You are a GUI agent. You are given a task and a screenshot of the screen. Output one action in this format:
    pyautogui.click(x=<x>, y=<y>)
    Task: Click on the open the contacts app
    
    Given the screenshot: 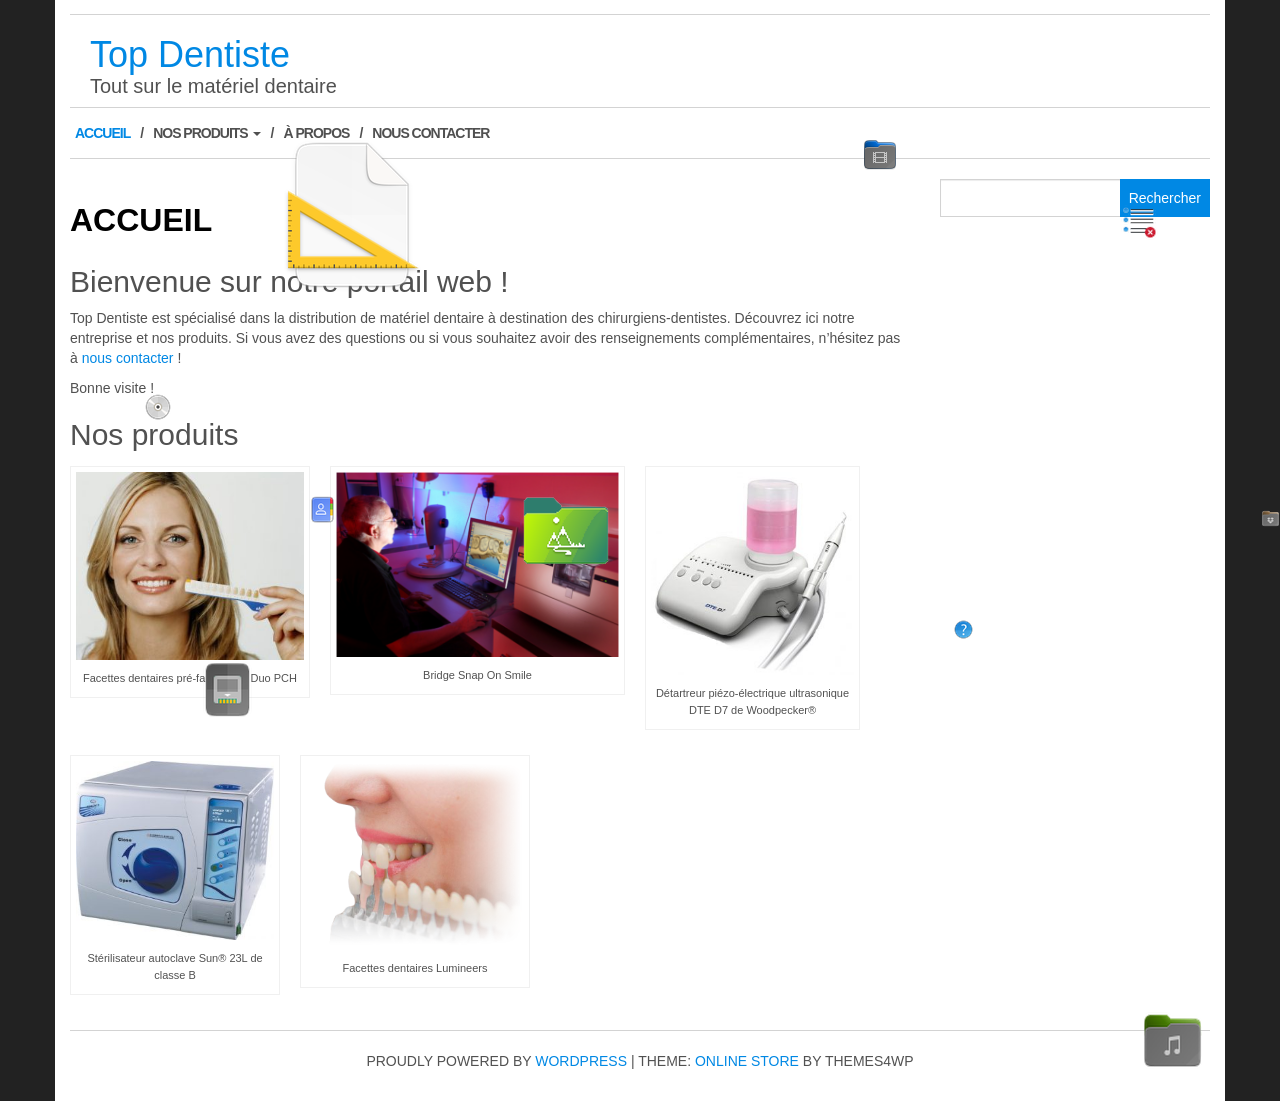 What is the action you would take?
    pyautogui.click(x=322, y=509)
    